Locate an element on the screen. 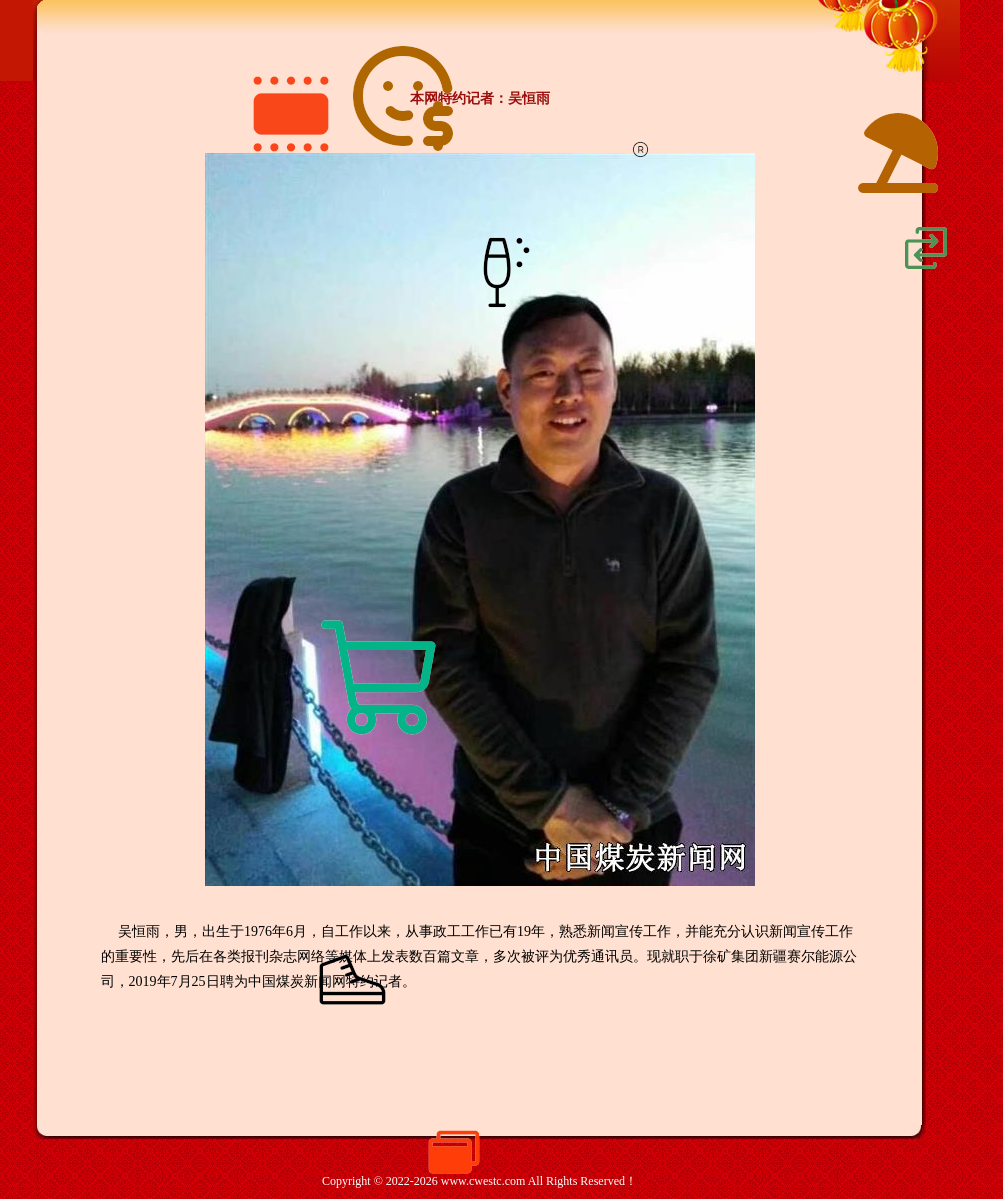 This screenshot has height=1199, width=1003. swap or exchange items is located at coordinates (926, 248).